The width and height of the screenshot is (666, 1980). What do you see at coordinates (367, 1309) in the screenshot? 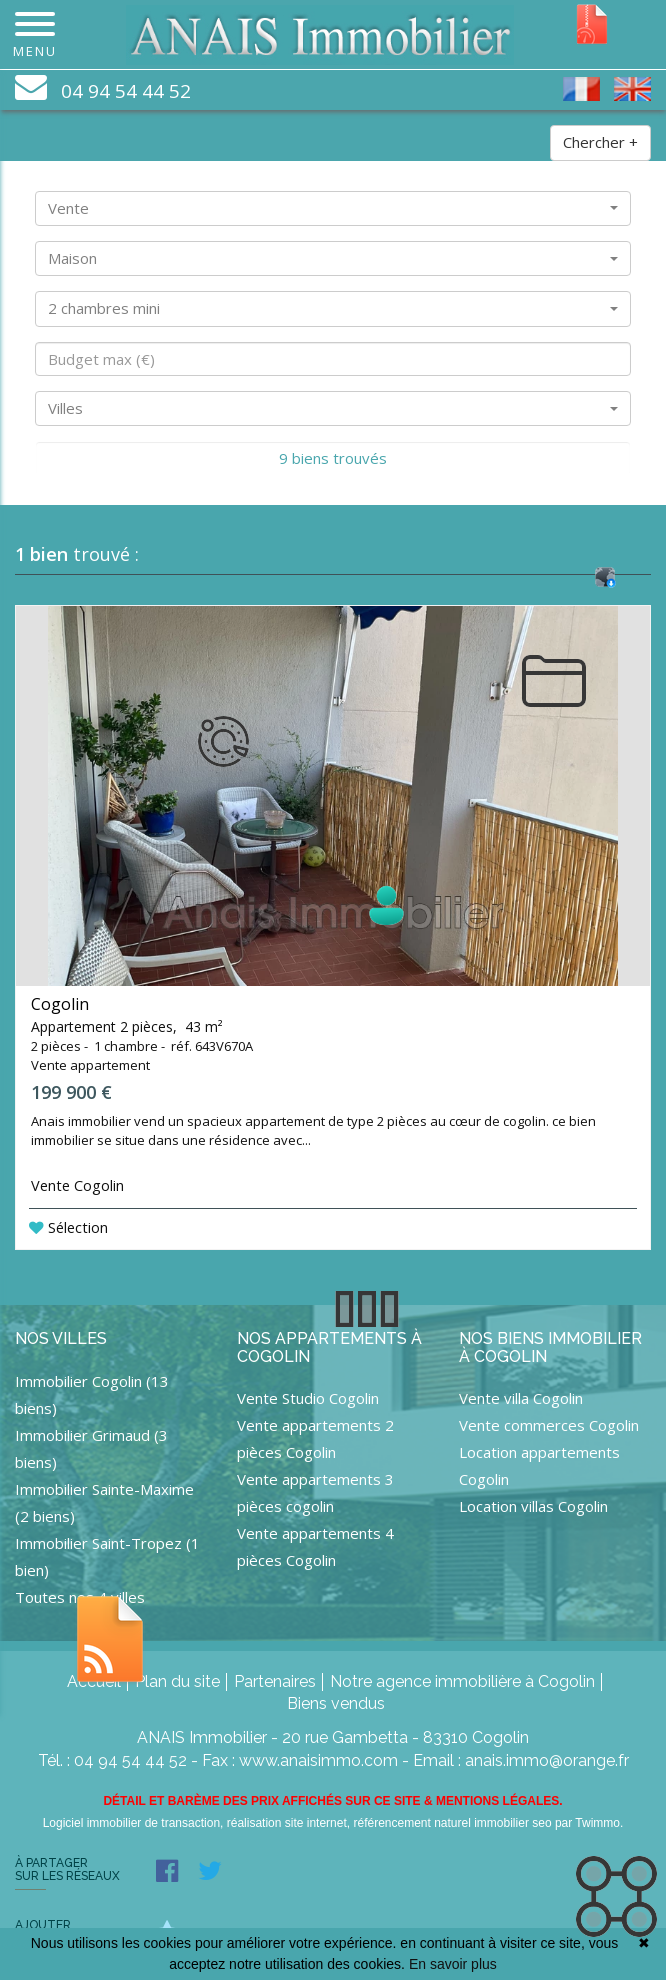
I see `switch between open workspaces or desktops` at bounding box center [367, 1309].